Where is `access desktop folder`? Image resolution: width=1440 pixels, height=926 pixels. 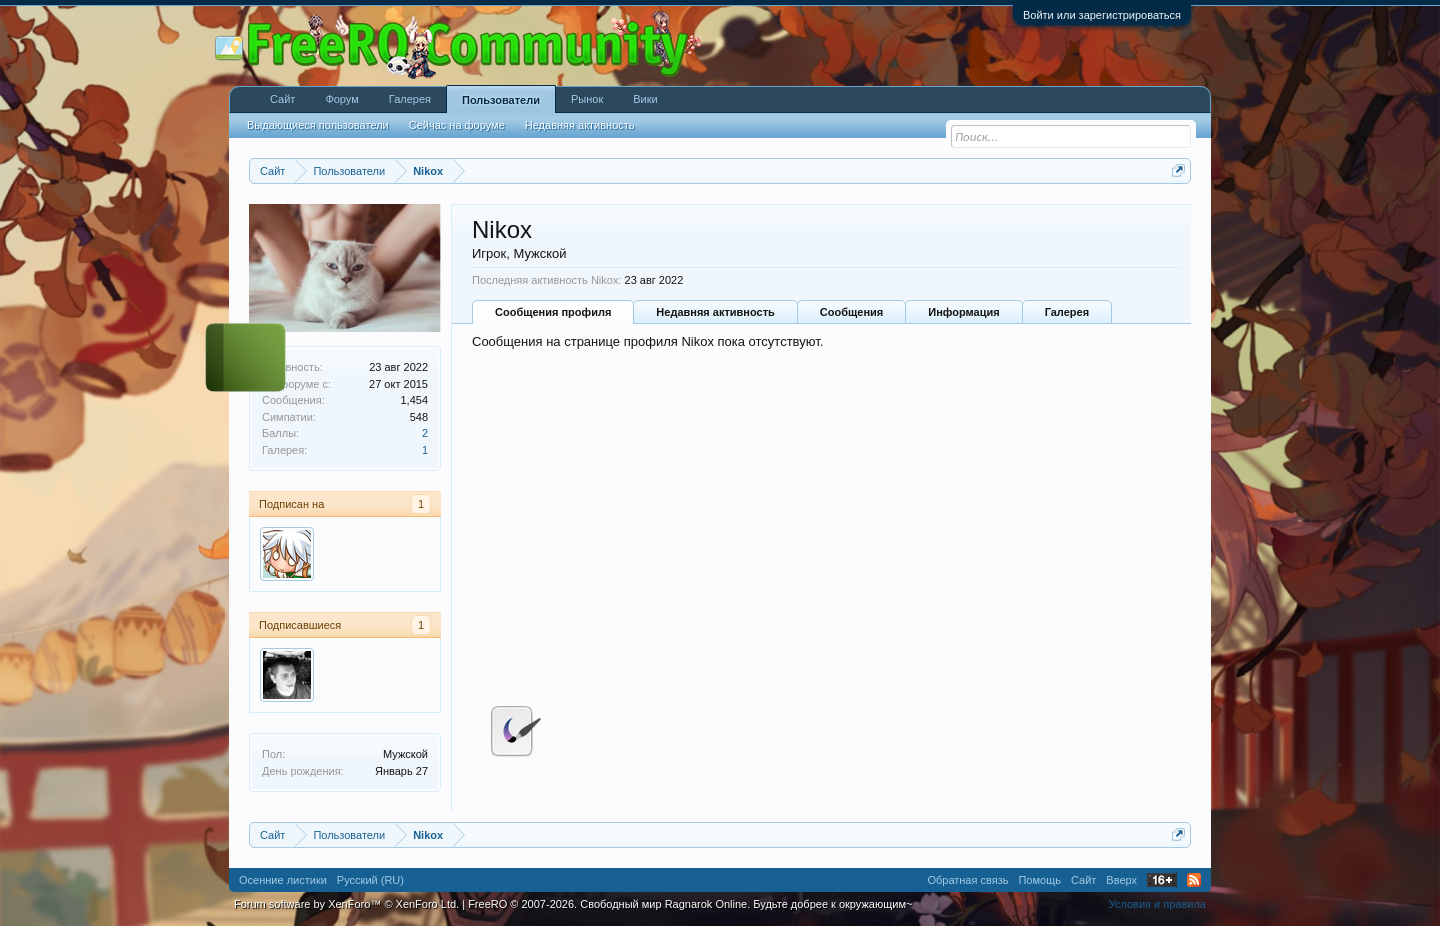
access desktop folder is located at coordinates (245, 354).